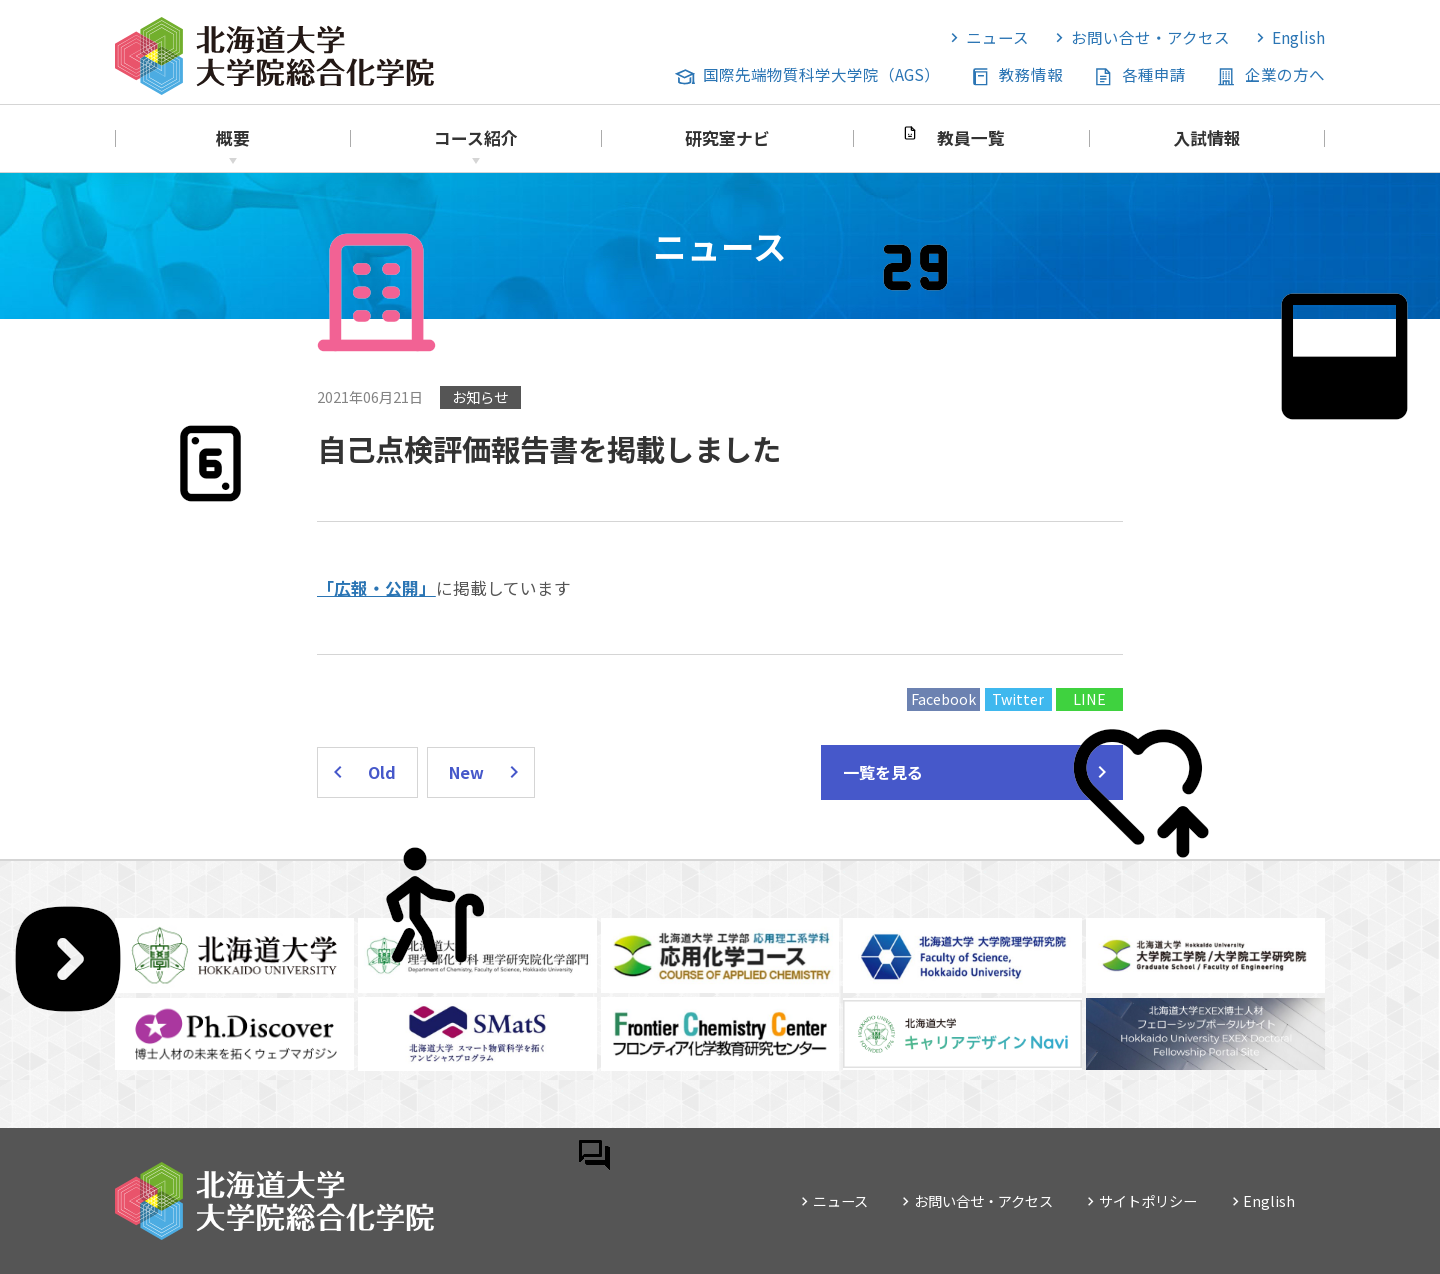  I want to click on indicates senior or elderly user category, so click(438, 905).